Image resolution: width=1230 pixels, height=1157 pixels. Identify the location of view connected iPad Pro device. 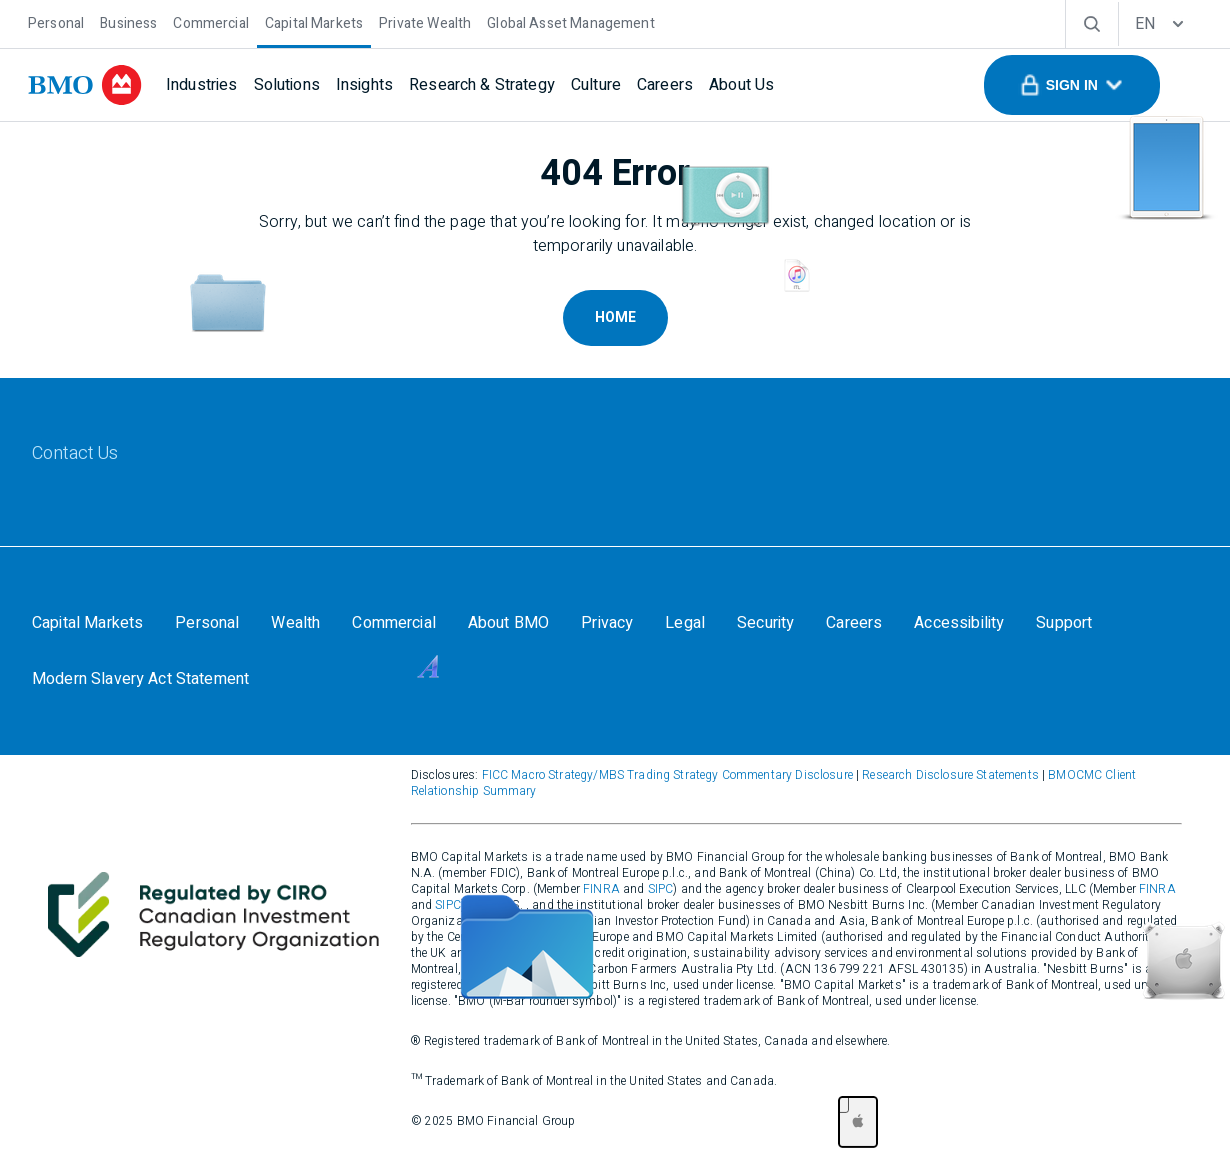
(1166, 167).